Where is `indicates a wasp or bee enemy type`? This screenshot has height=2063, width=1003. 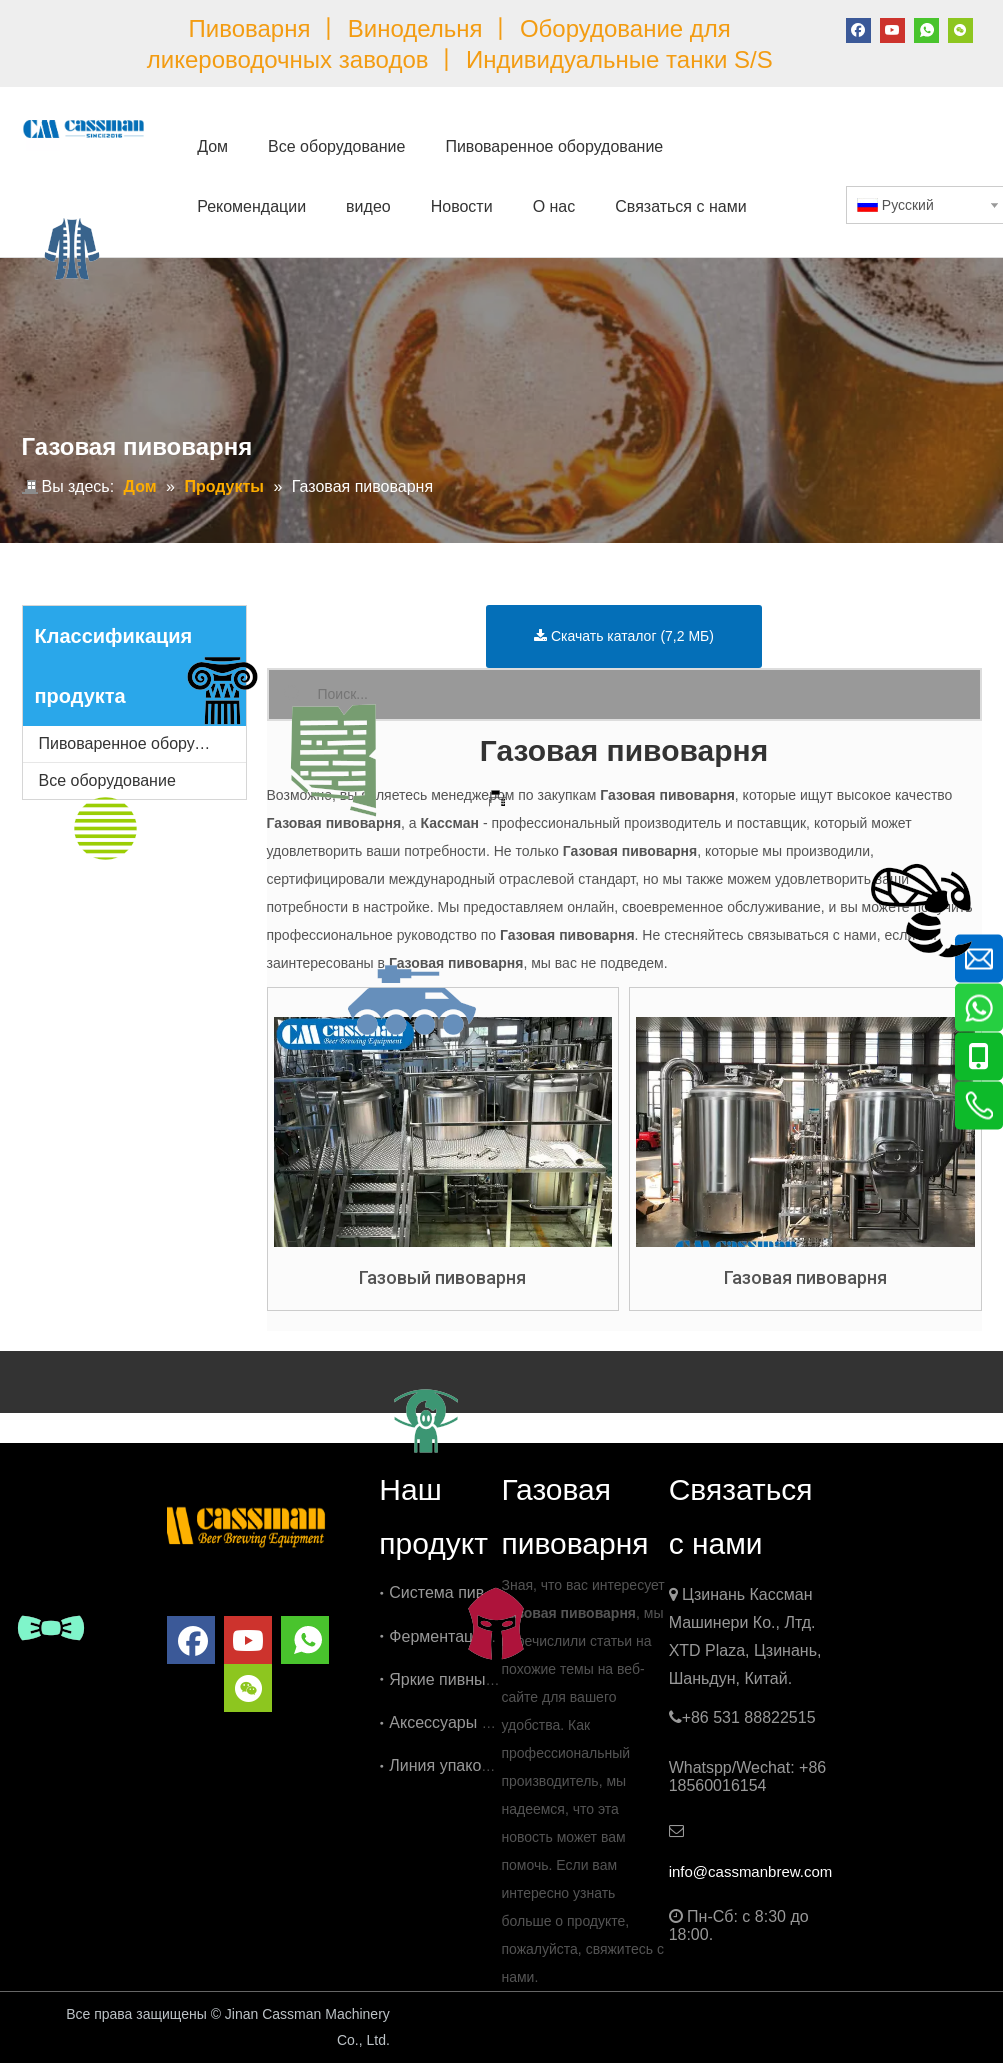 indicates a wasp or bee enemy type is located at coordinates (921, 909).